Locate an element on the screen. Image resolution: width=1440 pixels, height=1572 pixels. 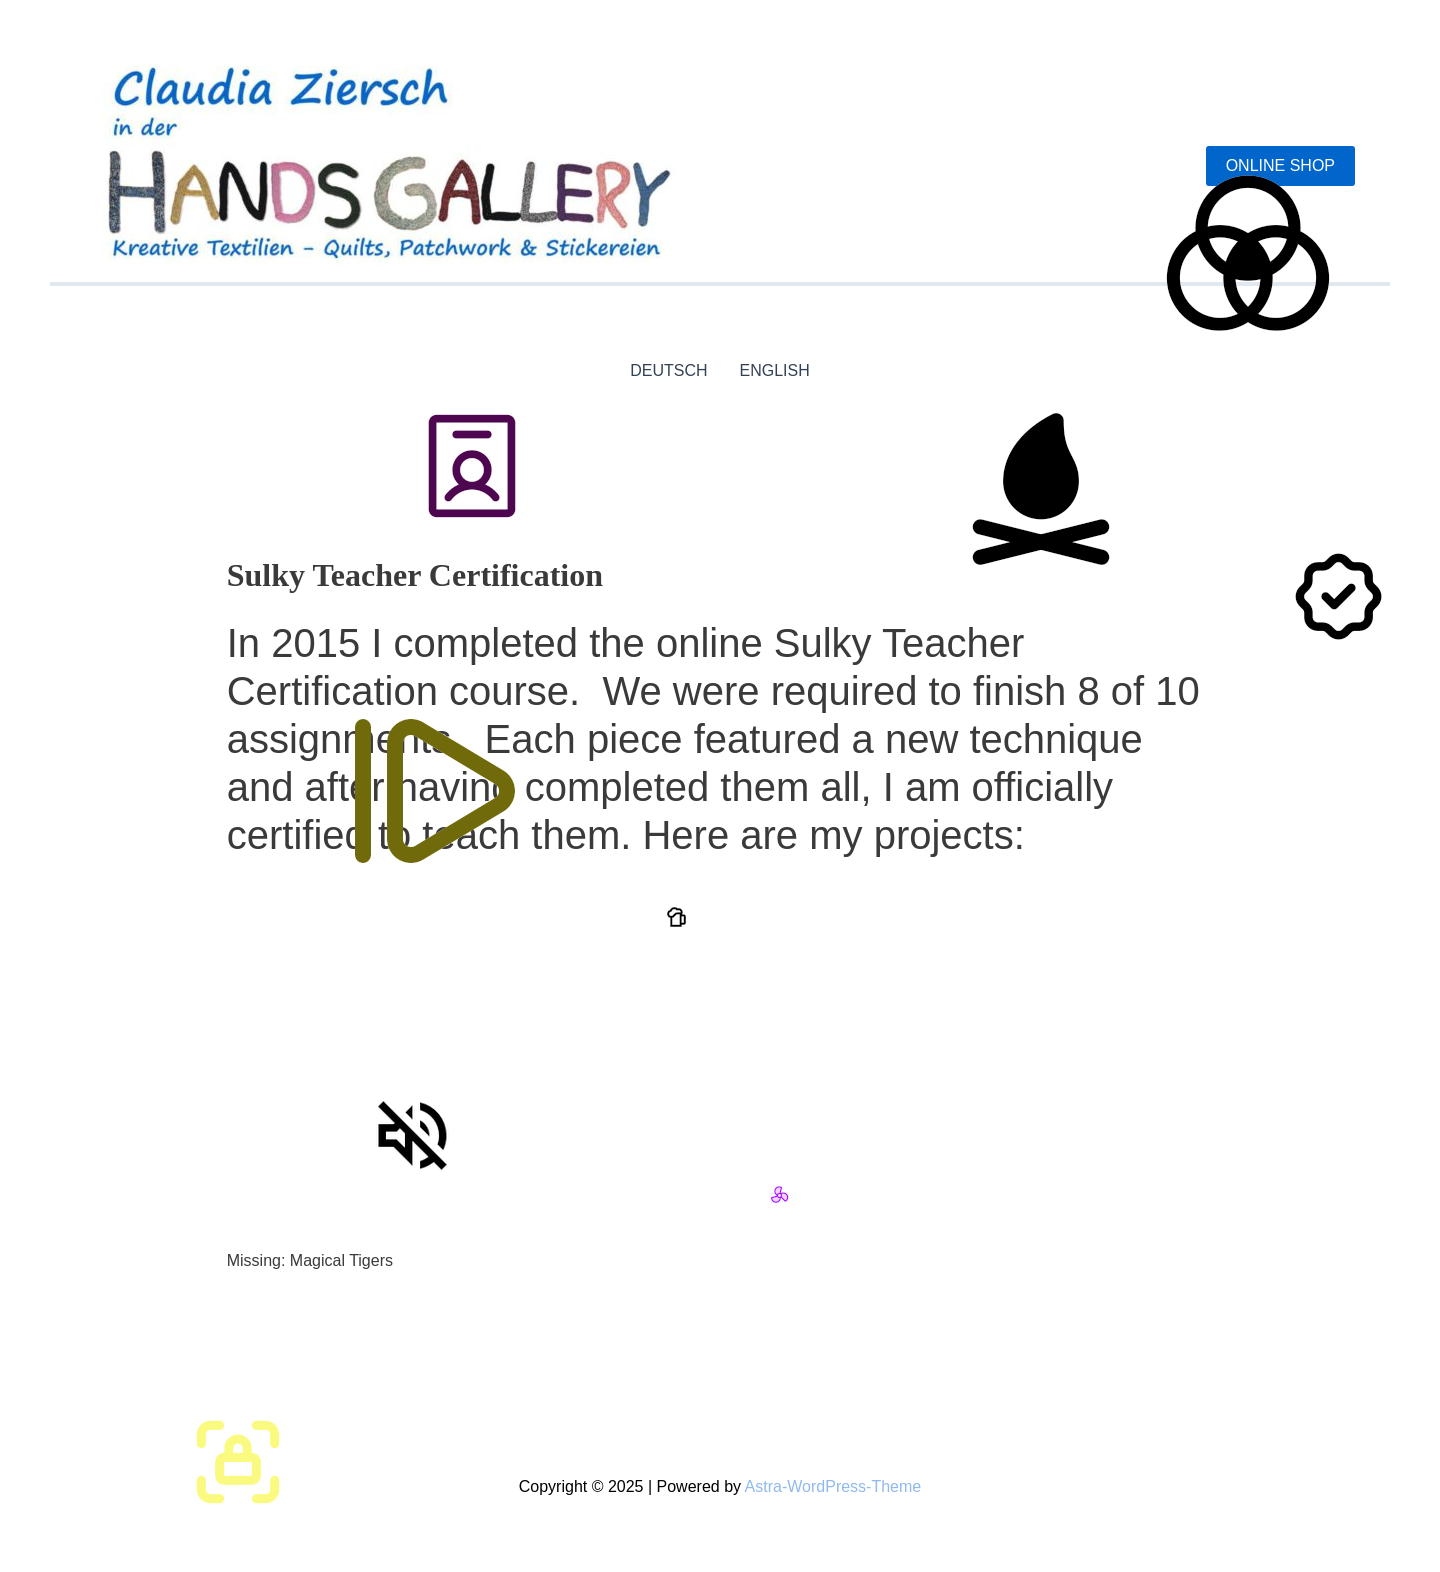
toggle fan or ventilation settings is located at coordinates (779, 1195).